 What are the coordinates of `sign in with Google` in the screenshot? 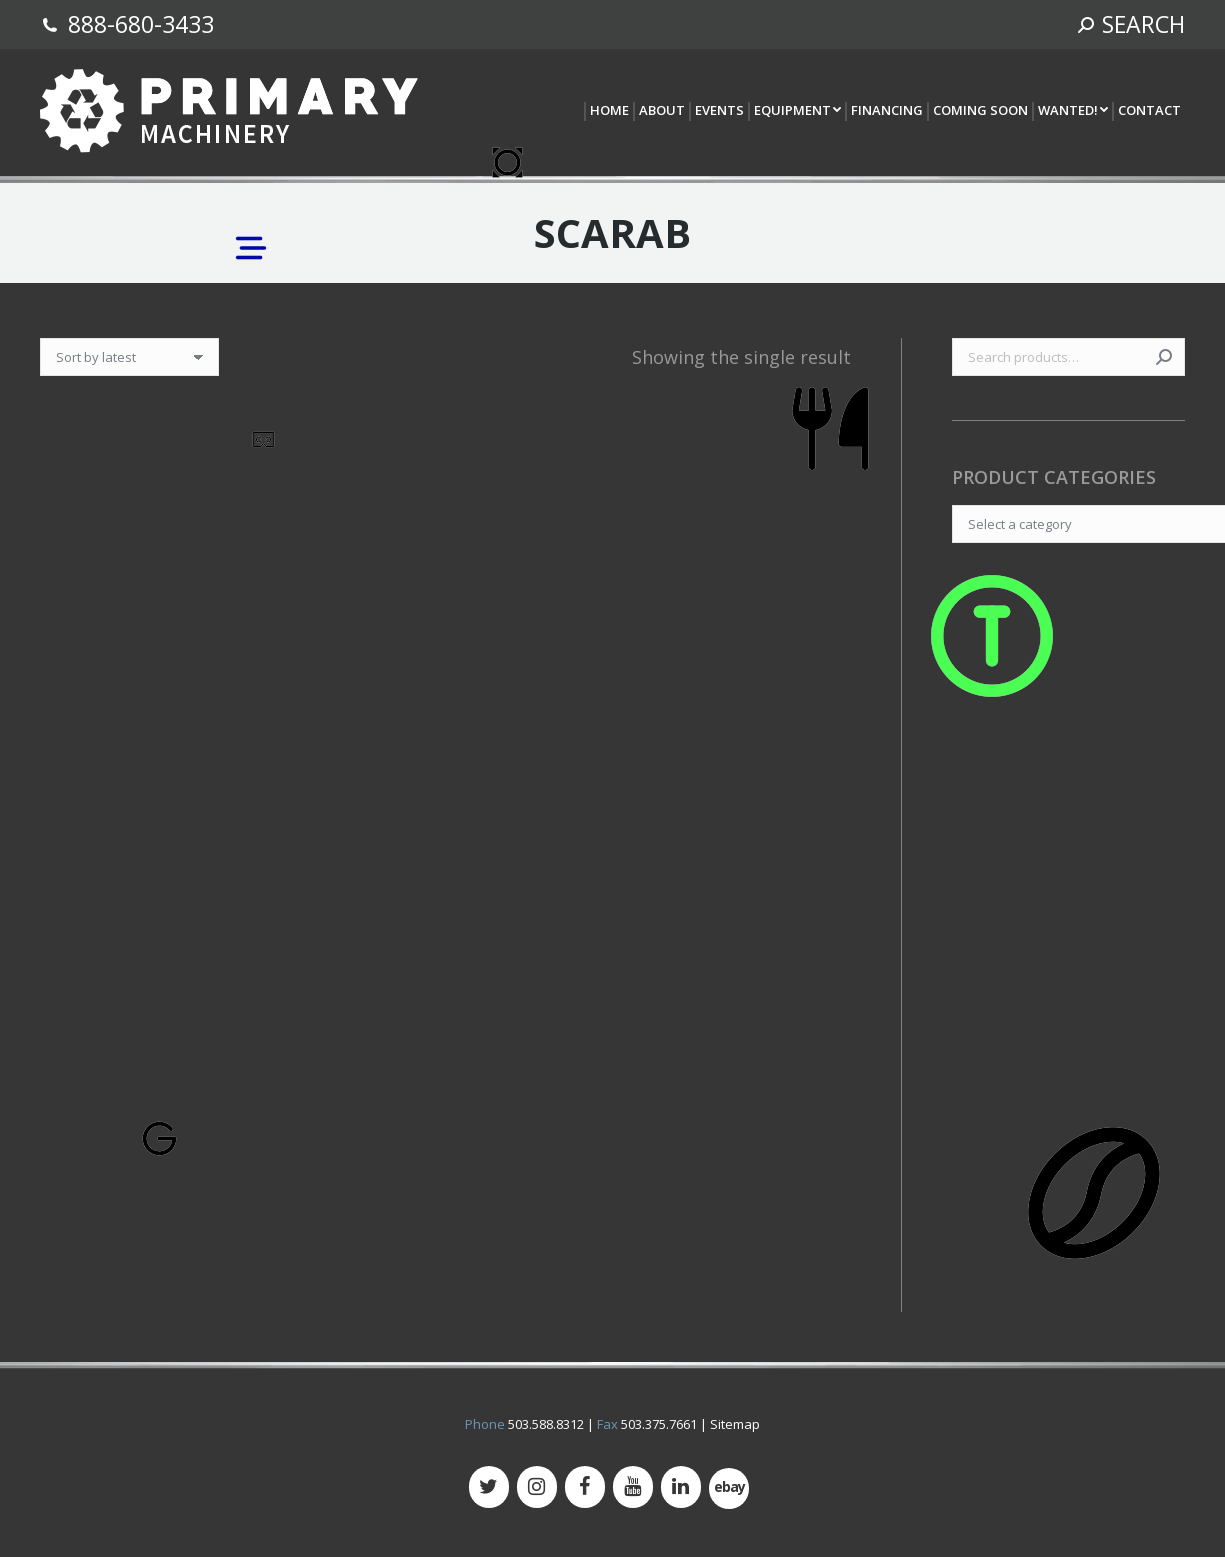 It's located at (159, 1138).